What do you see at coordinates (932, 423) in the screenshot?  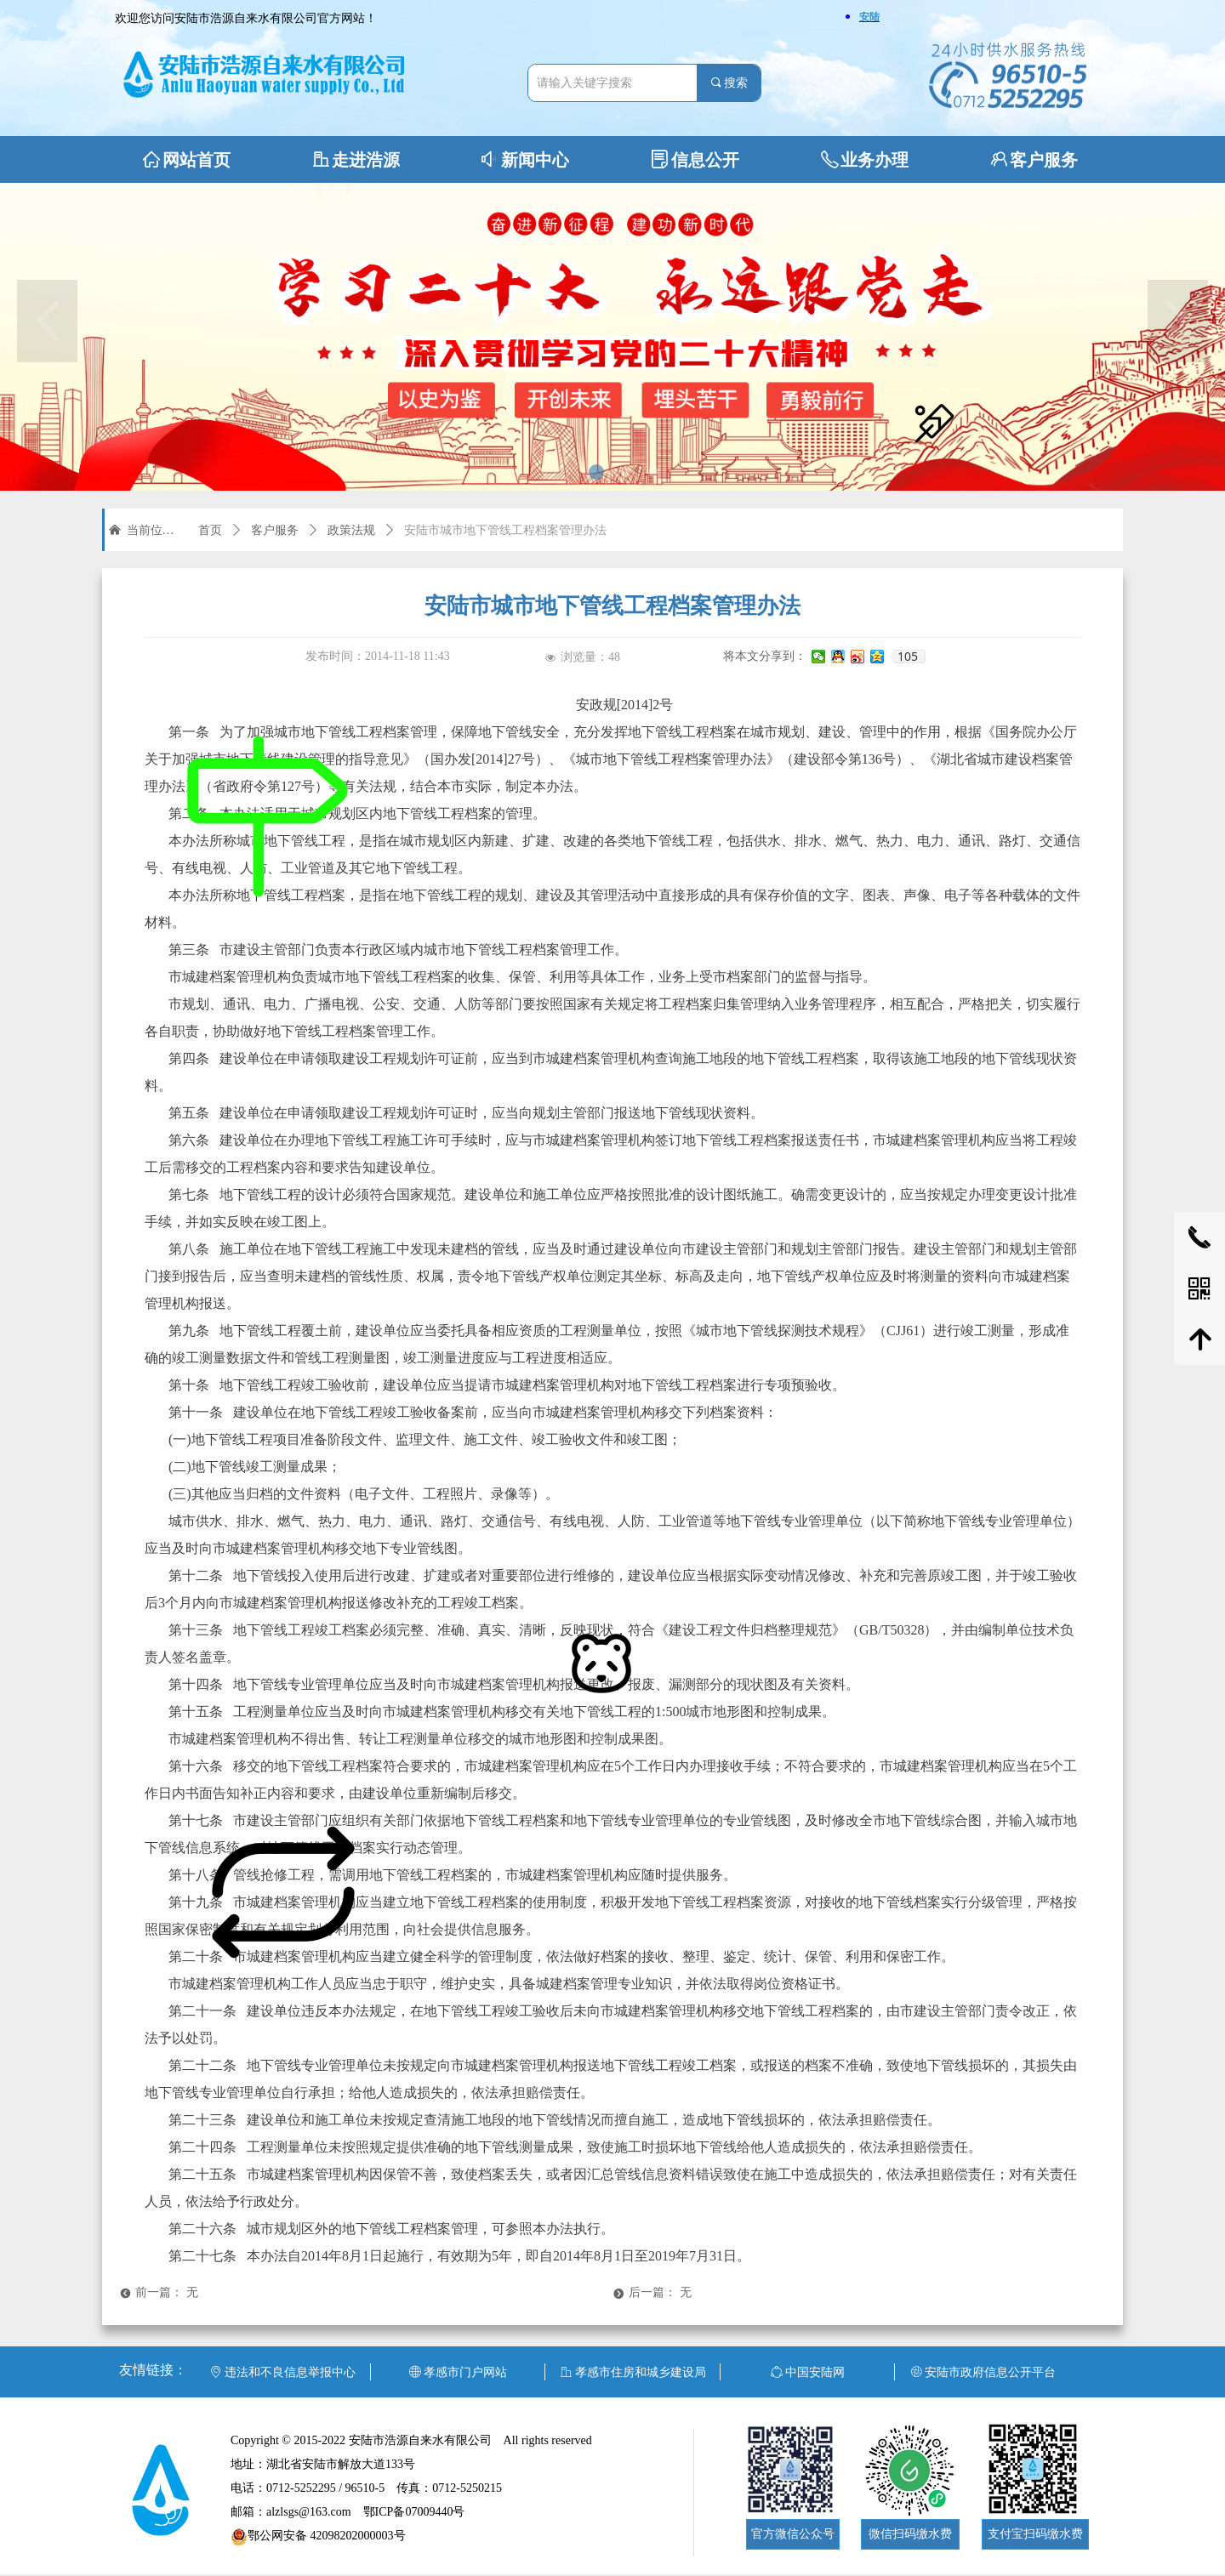 I see `access cricket sports scores or content` at bounding box center [932, 423].